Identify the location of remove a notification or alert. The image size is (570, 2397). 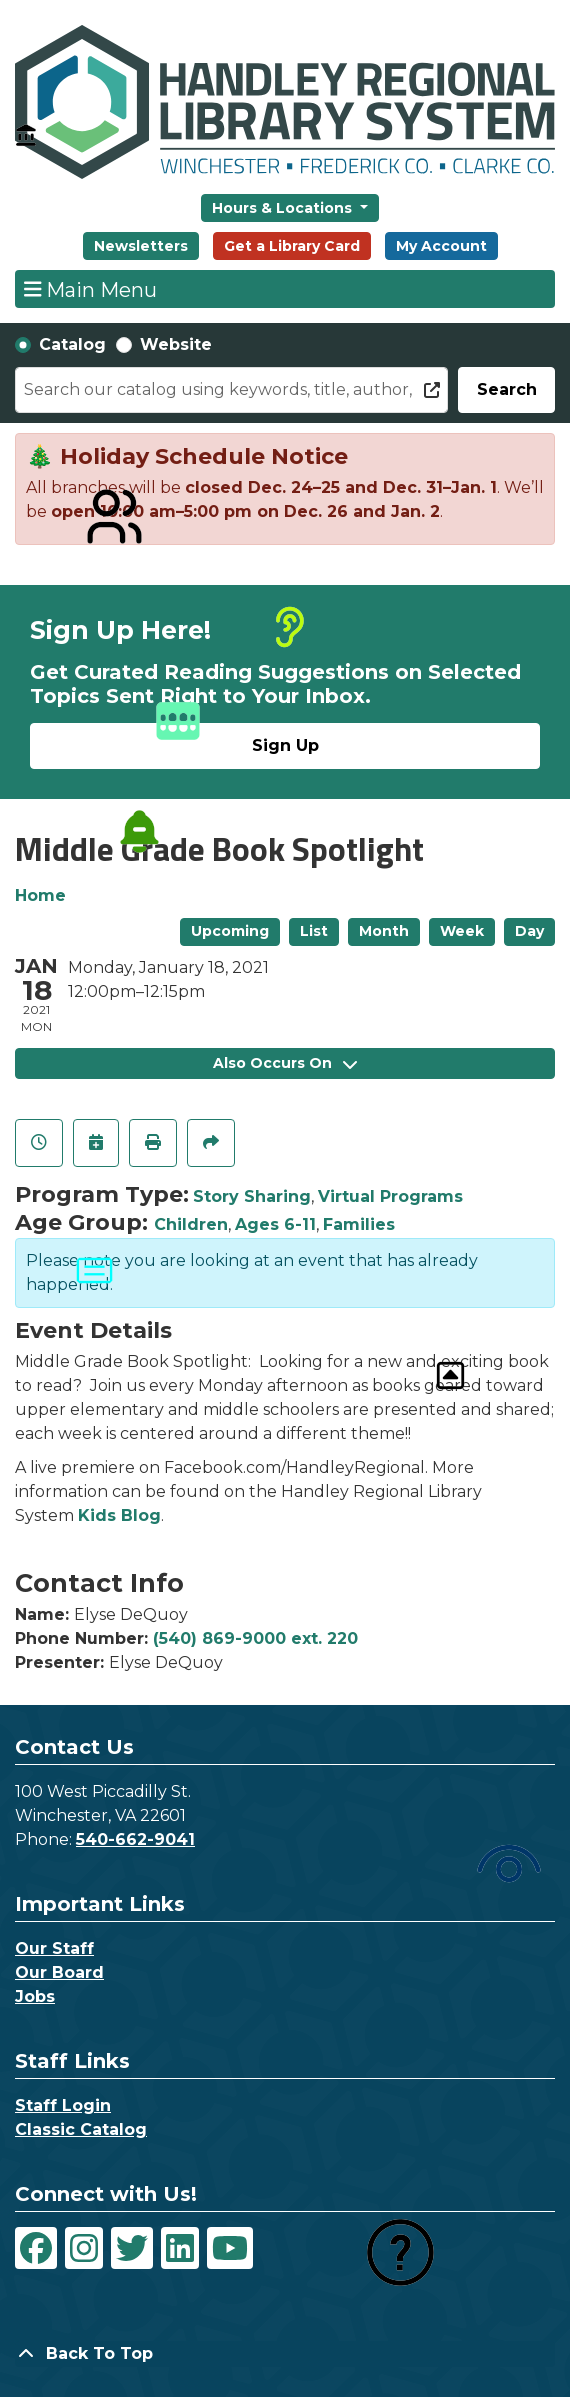
(139, 831).